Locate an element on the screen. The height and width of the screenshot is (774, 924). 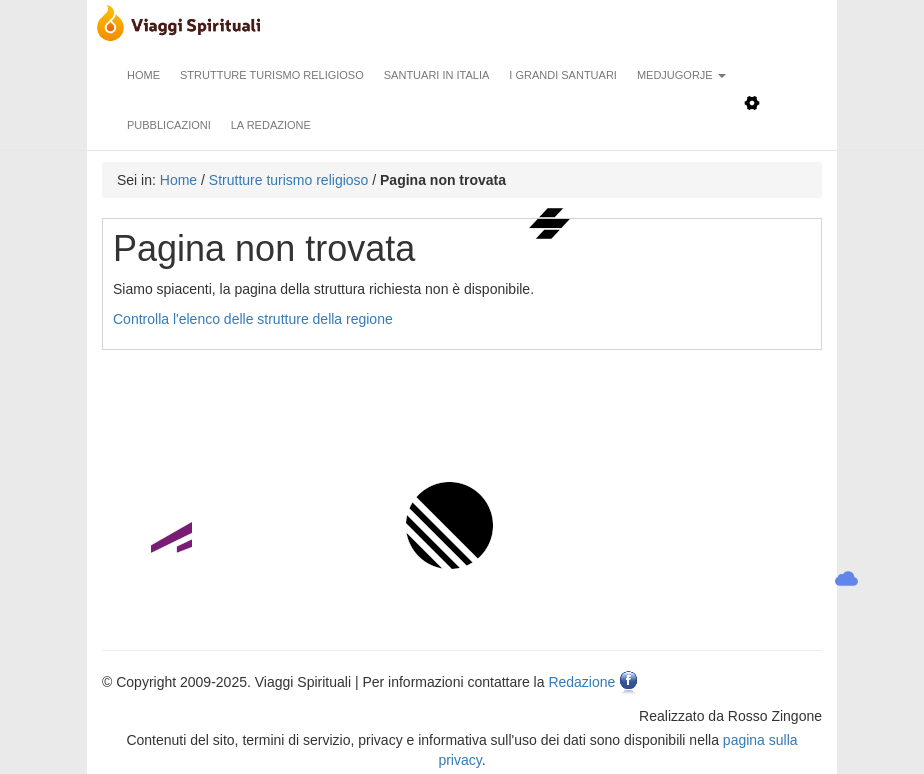
stencil brand logo is located at coordinates (549, 223).